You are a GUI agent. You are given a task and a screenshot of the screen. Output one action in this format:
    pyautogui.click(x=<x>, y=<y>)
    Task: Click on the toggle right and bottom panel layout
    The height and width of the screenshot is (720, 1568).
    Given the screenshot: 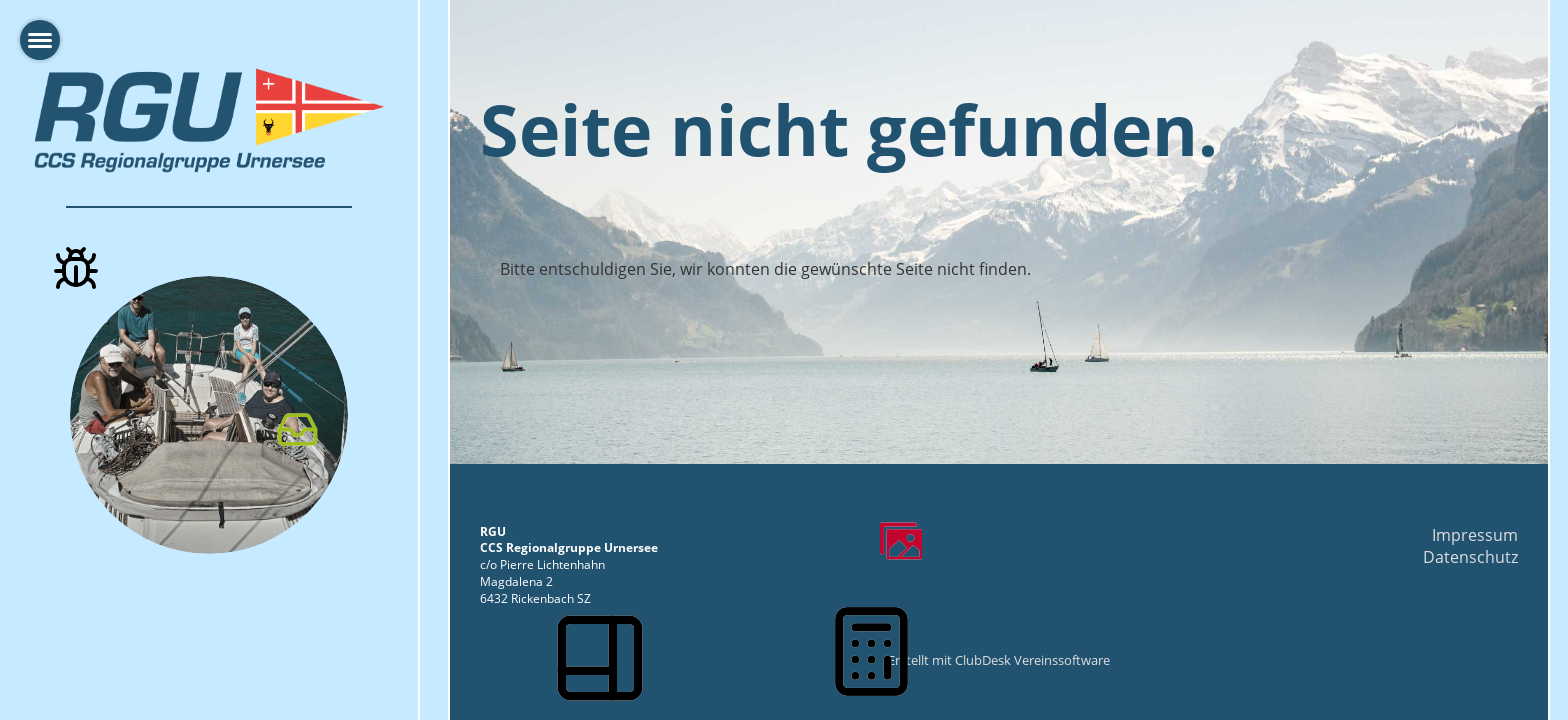 What is the action you would take?
    pyautogui.click(x=600, y=658)
    